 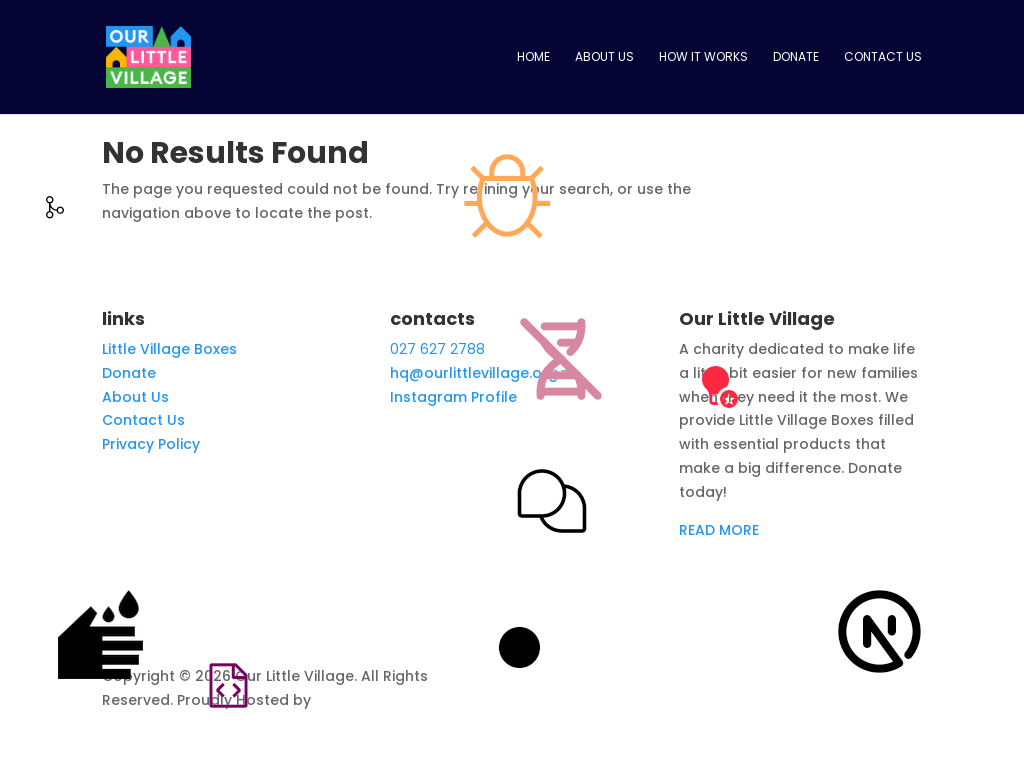 What do you see at coordinates (552, 501) in the screenshot?
I see `open chat or messaging` at bounding box center [552, 501].